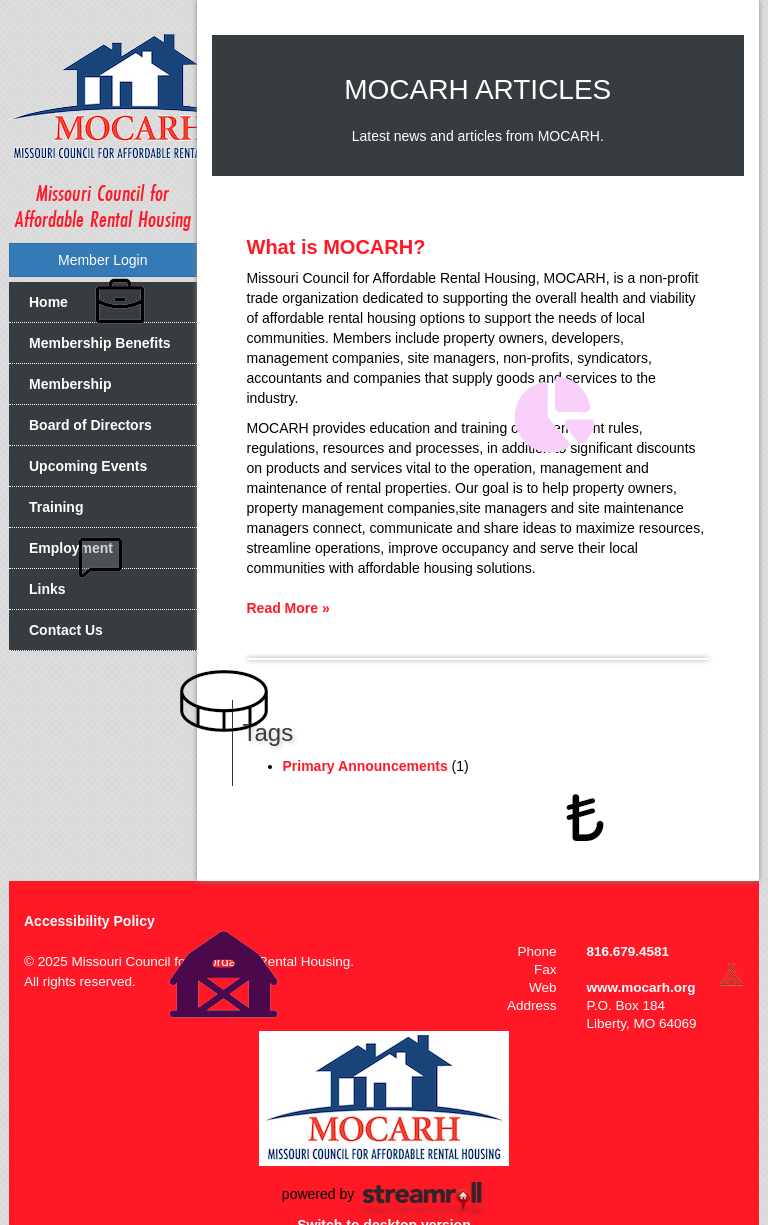 This screenshot has width=768, height=1225. What do you see at coordinates (582, 817) in the screenshot?
I see `indicates price or payment in Turkish lira` at bounding box center [582, 817].